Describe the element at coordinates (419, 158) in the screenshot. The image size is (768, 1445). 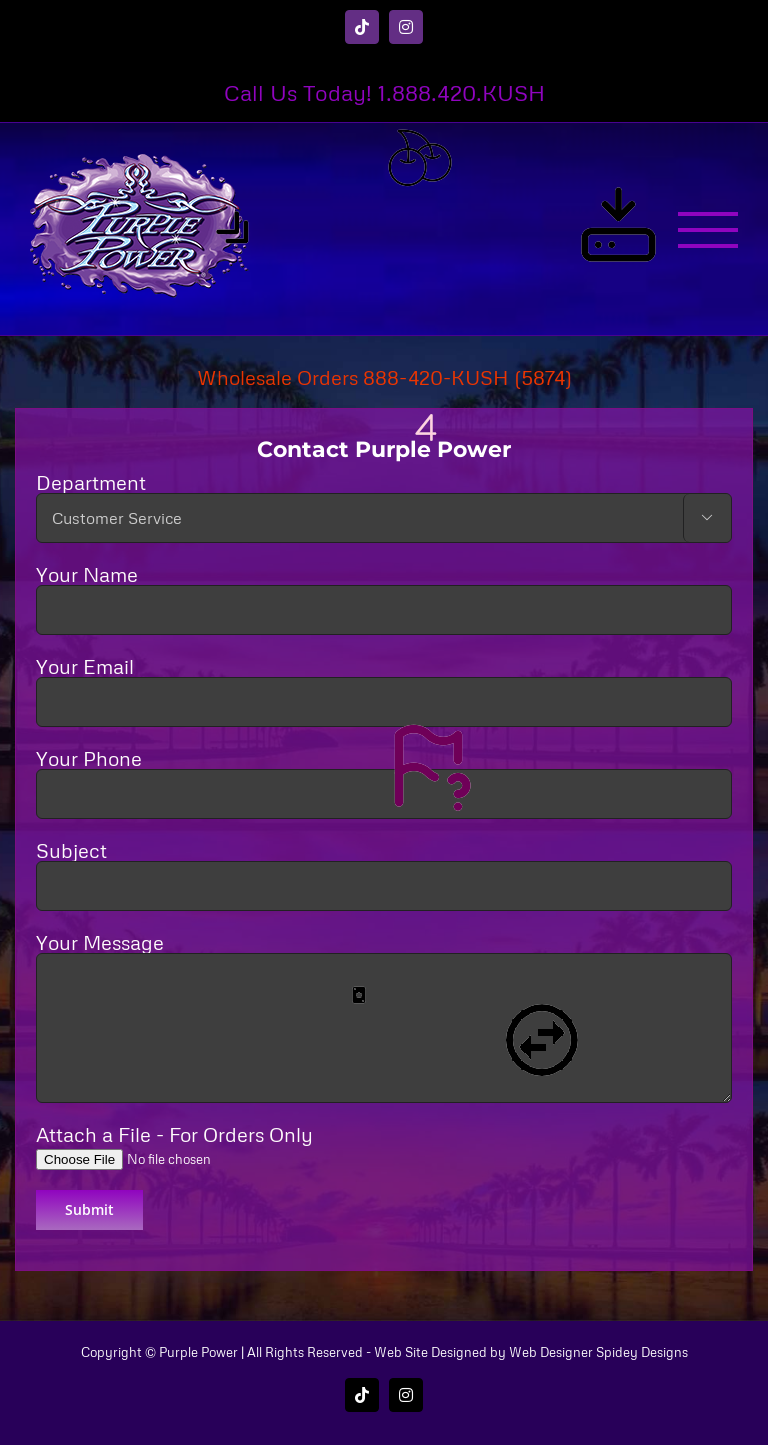
I see `indicates fruit or produce category` at that location.